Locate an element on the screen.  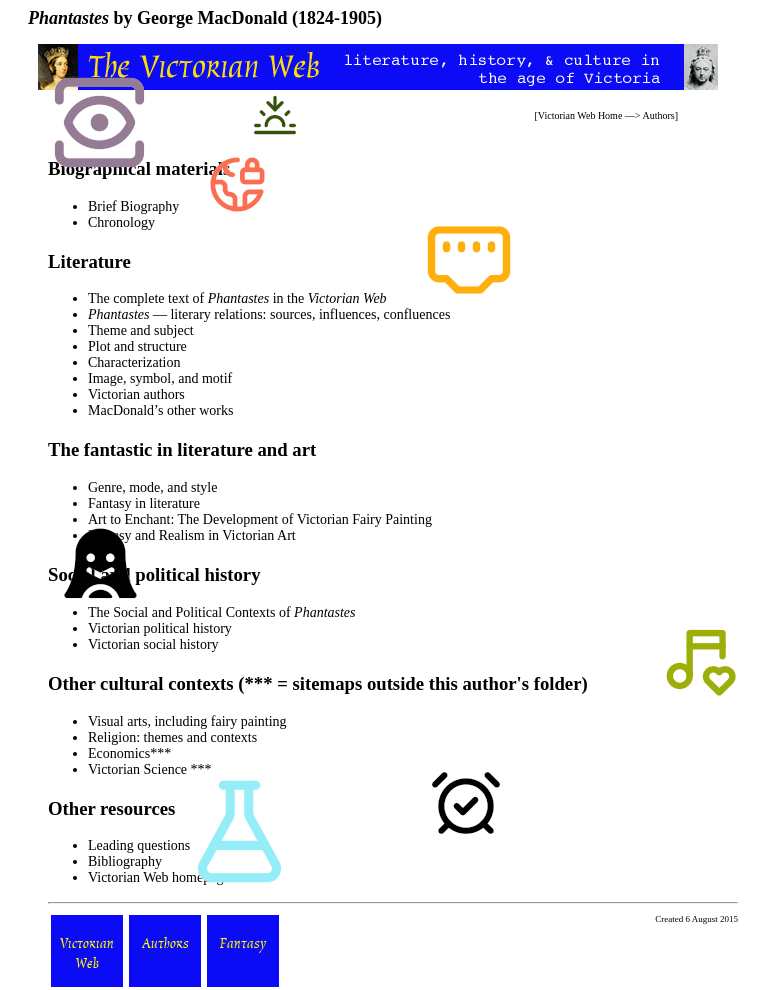
access science or laboratory features is located at coordinates (239, 831).